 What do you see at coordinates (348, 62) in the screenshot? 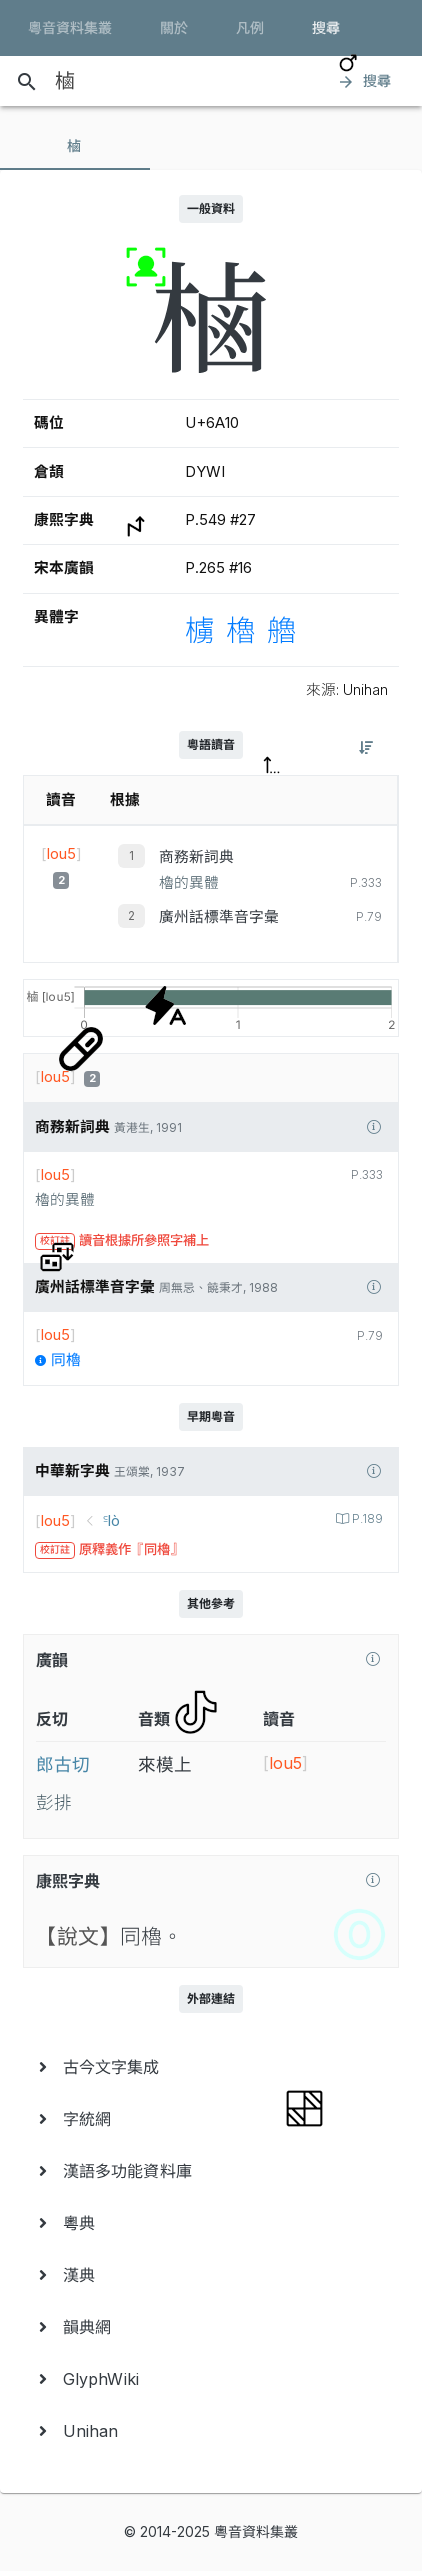
I see `indicates male gender selection` at bounding box center [348, 62].